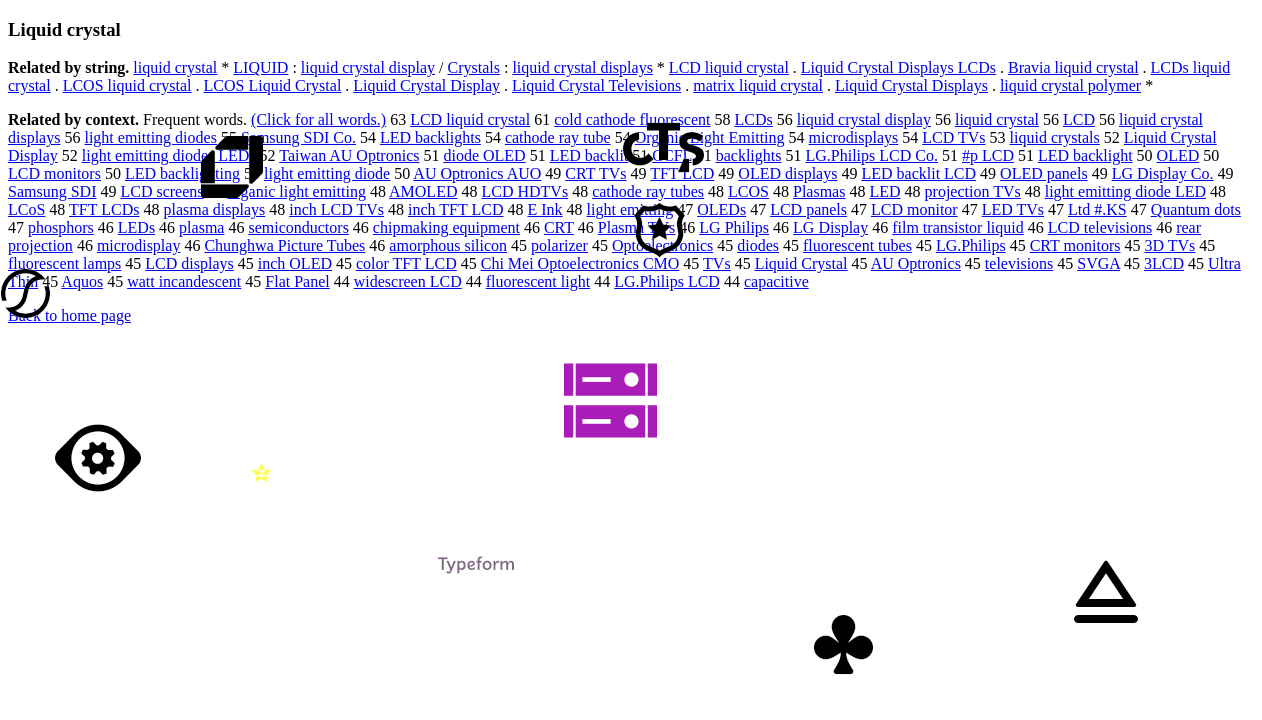  I want to click on Typeform logo, so click(476, 565).